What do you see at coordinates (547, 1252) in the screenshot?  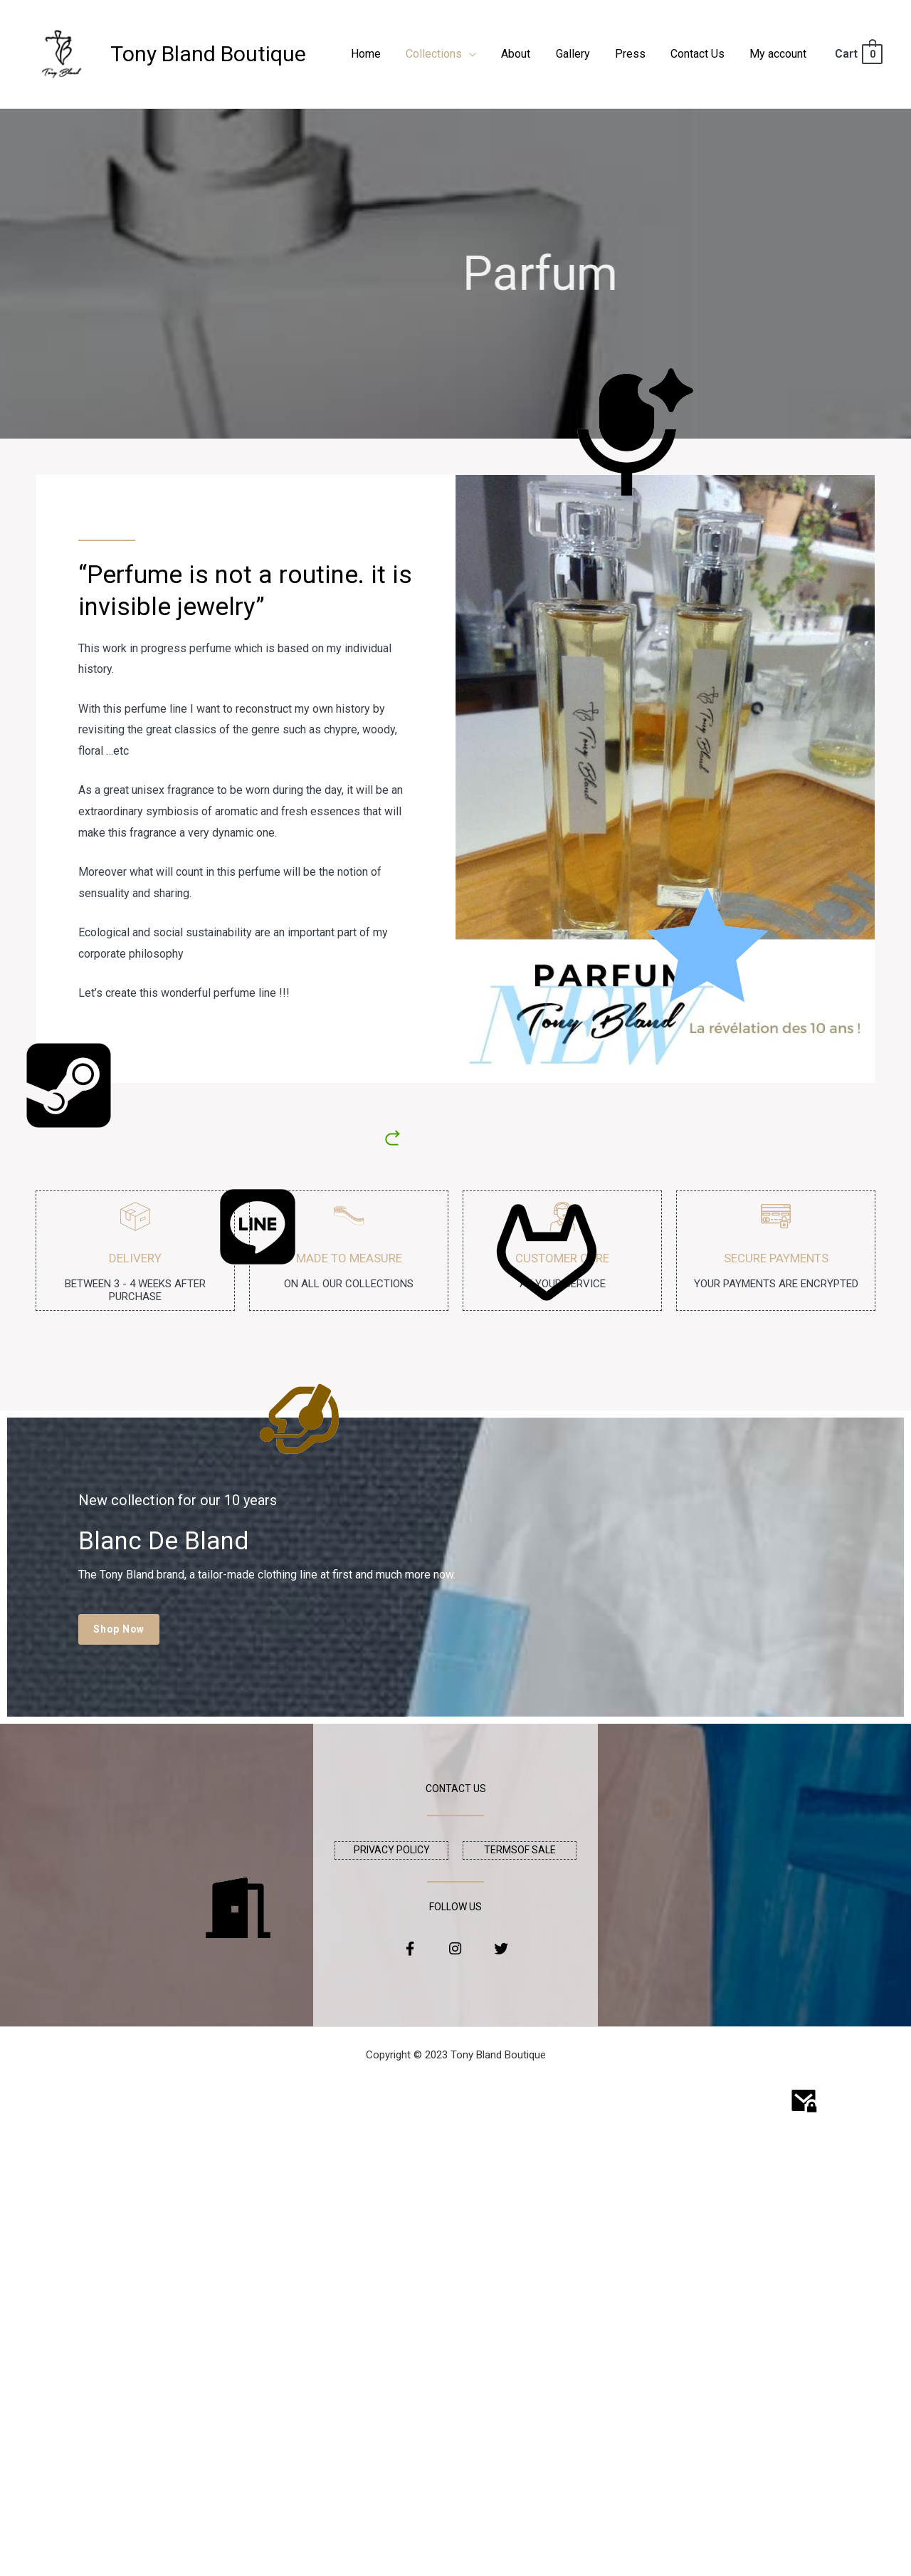 I see `open GitLab repository` at bounding box center [547, 1252].